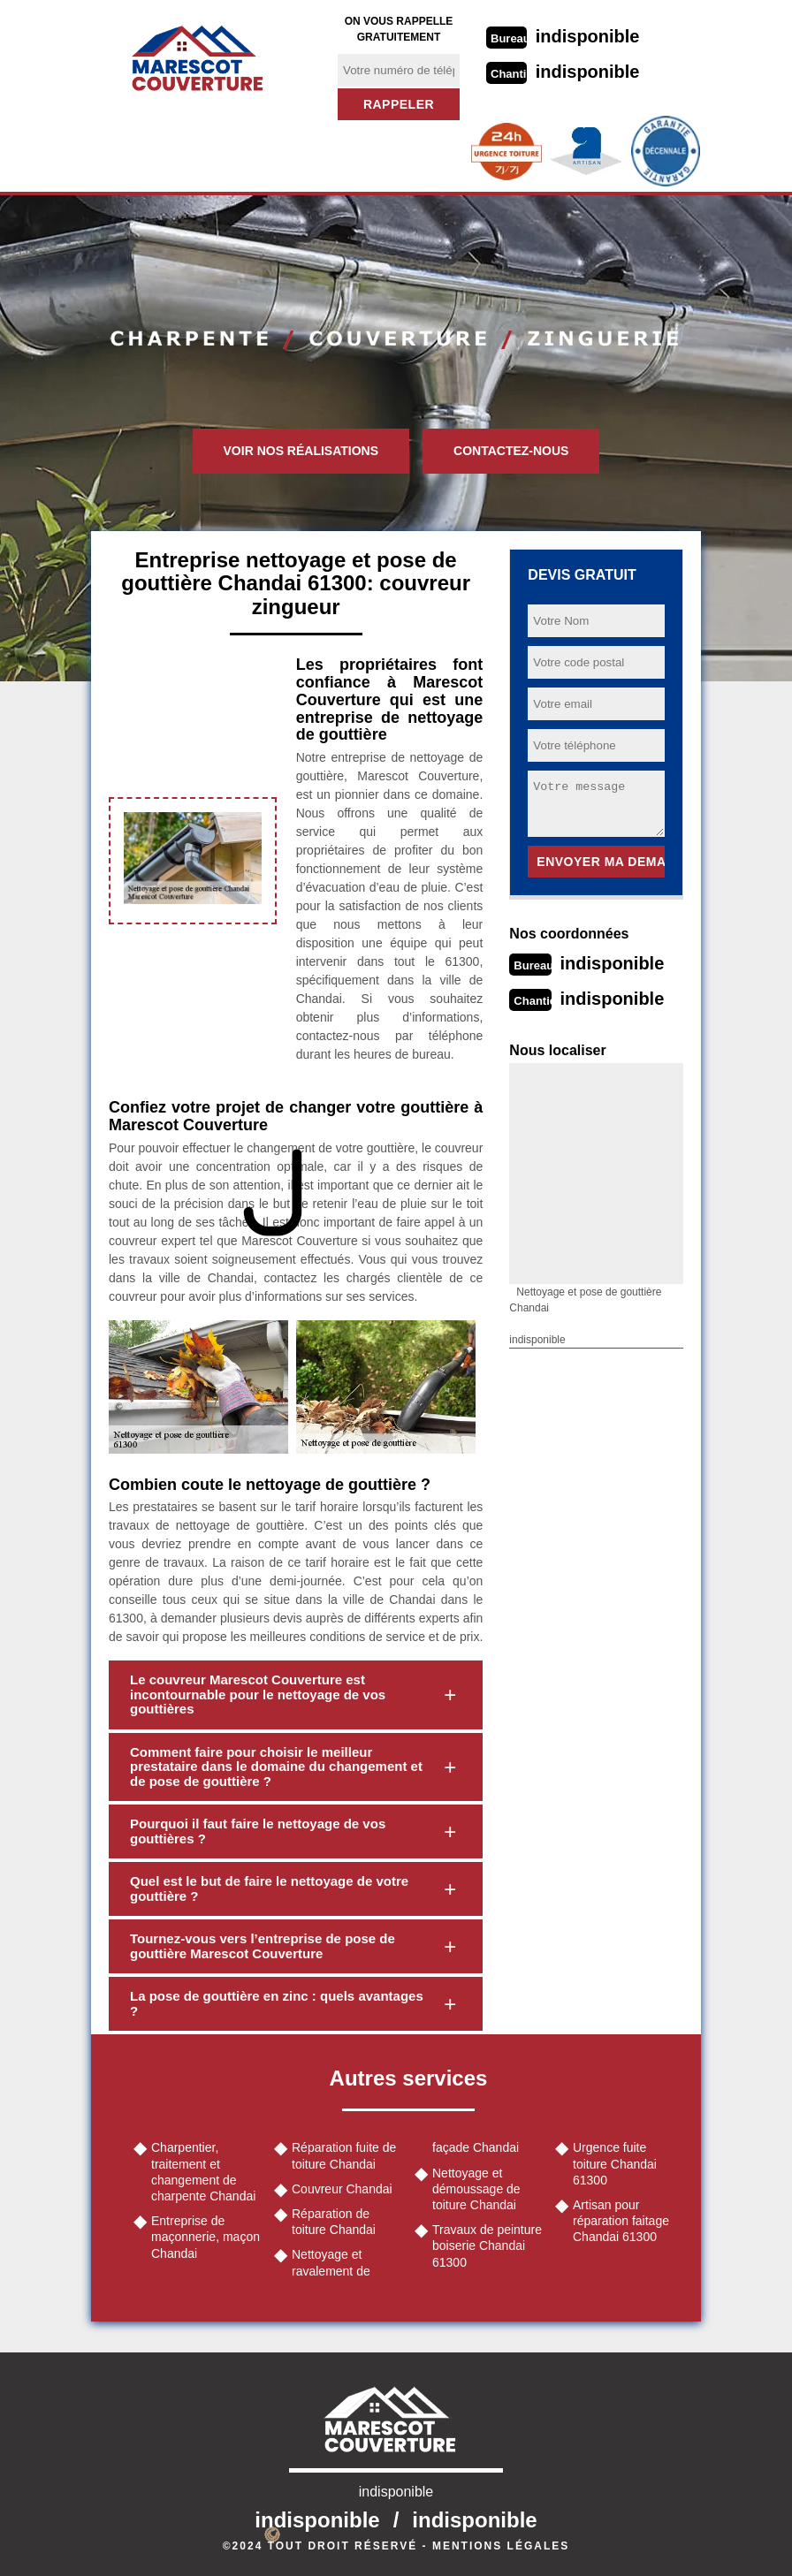 This screenshot has width=792, height=2576. I want to click on open Cinema 4D application, so click(272, 2534).